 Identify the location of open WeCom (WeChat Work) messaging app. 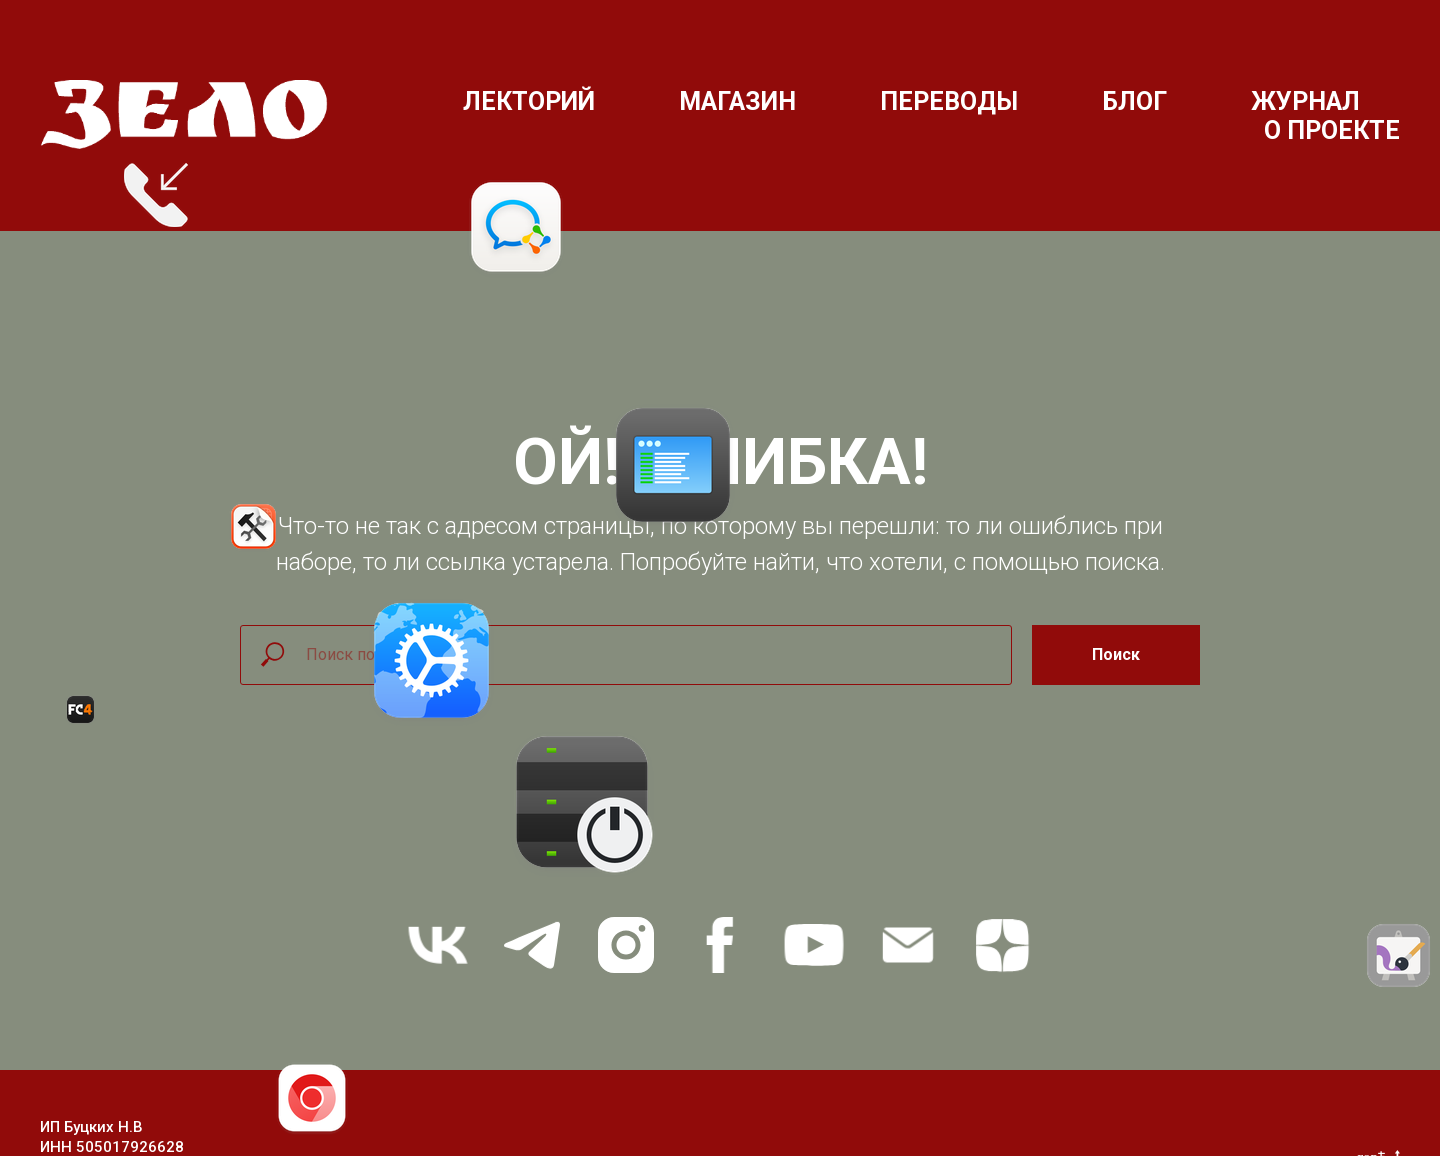
(516, 227).